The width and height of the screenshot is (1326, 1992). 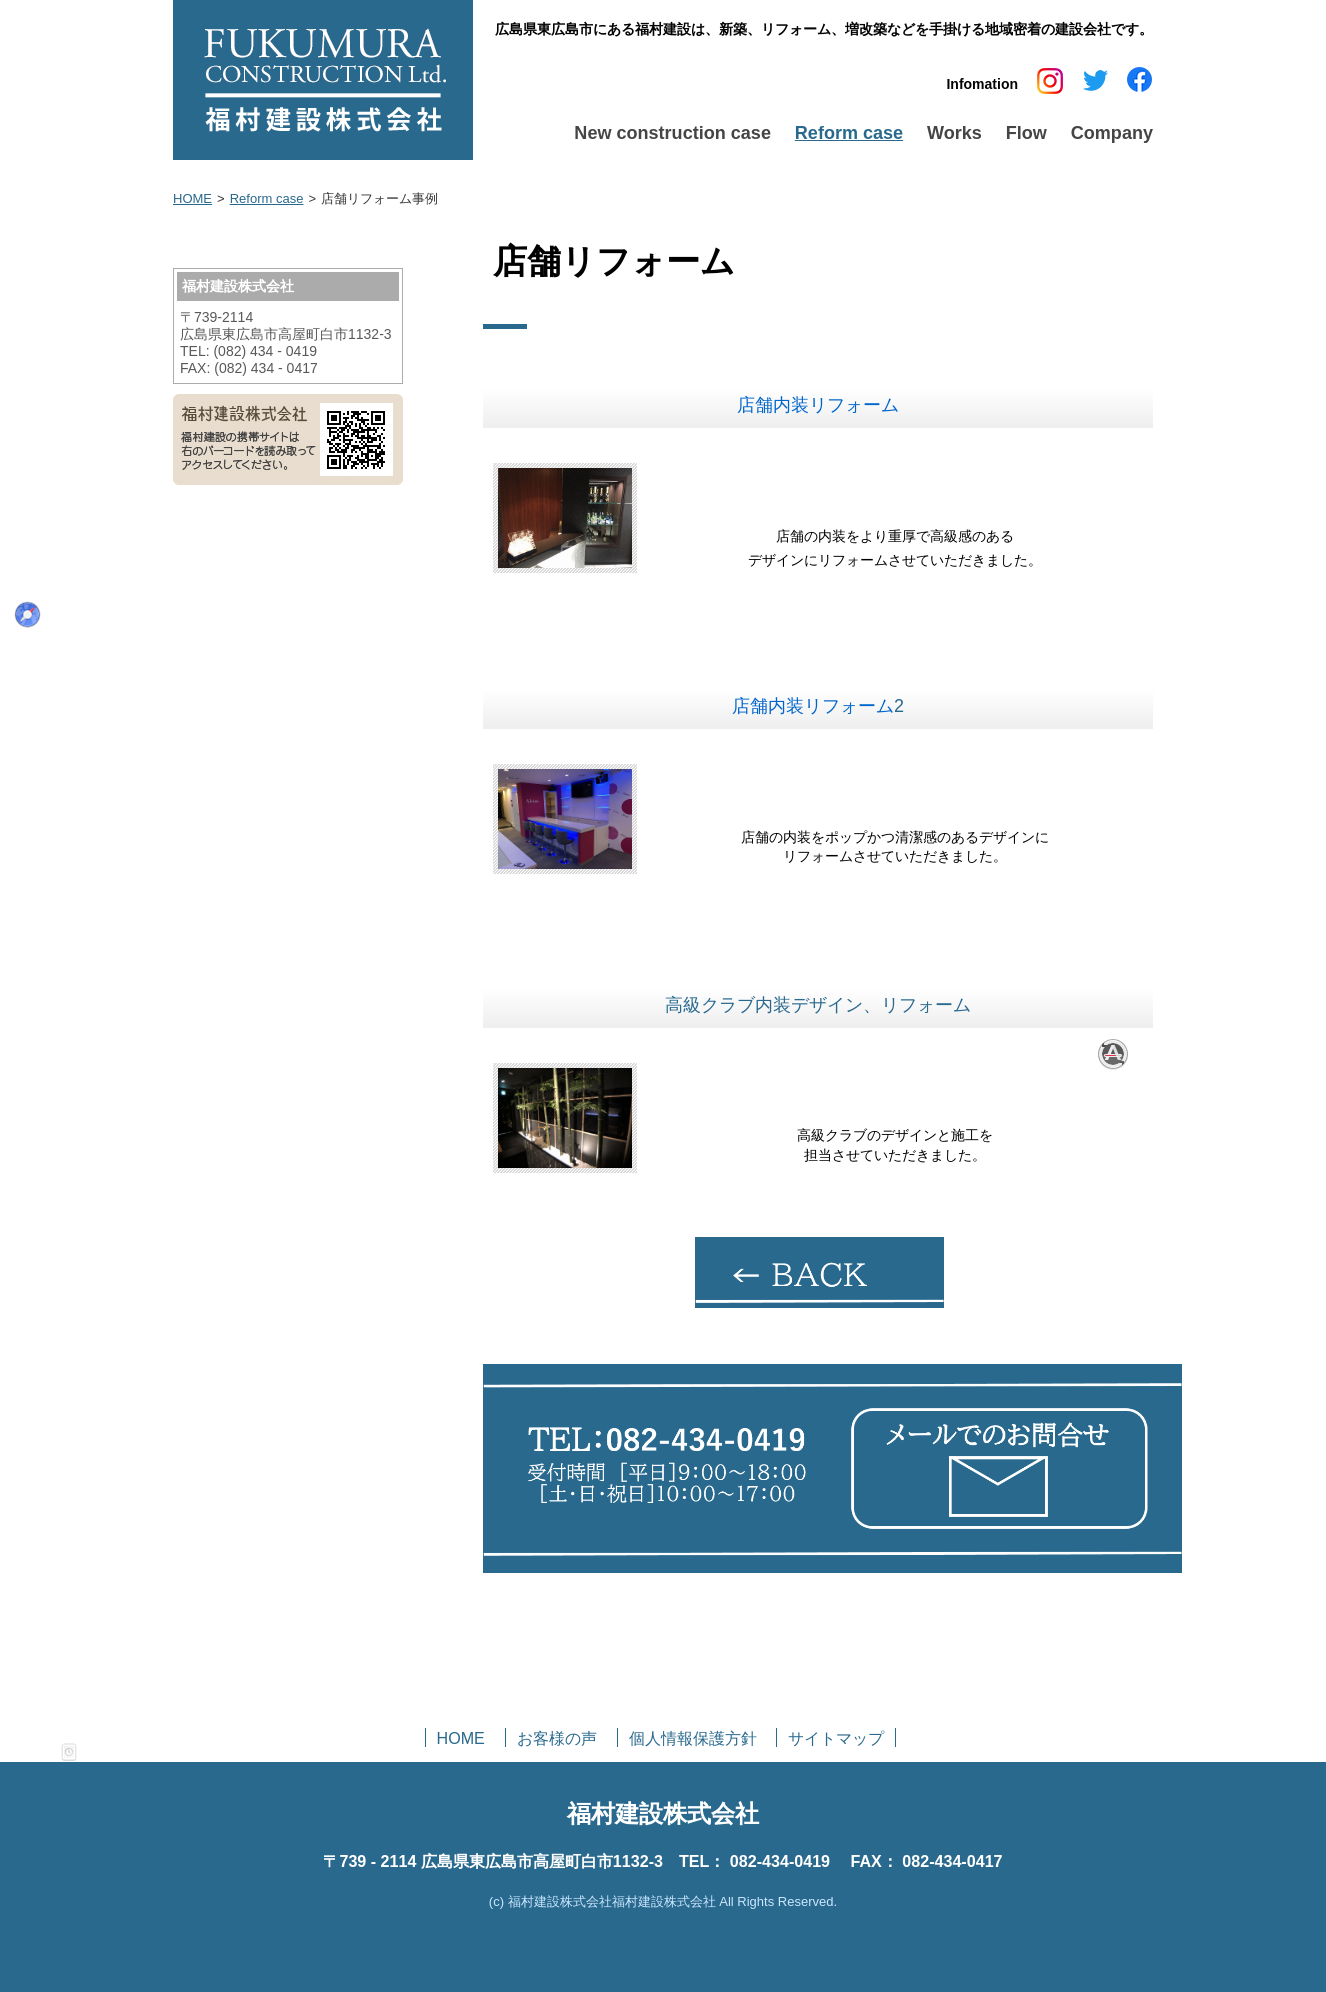 I want to click on image is currently loading, so click(x=69, y=1752).